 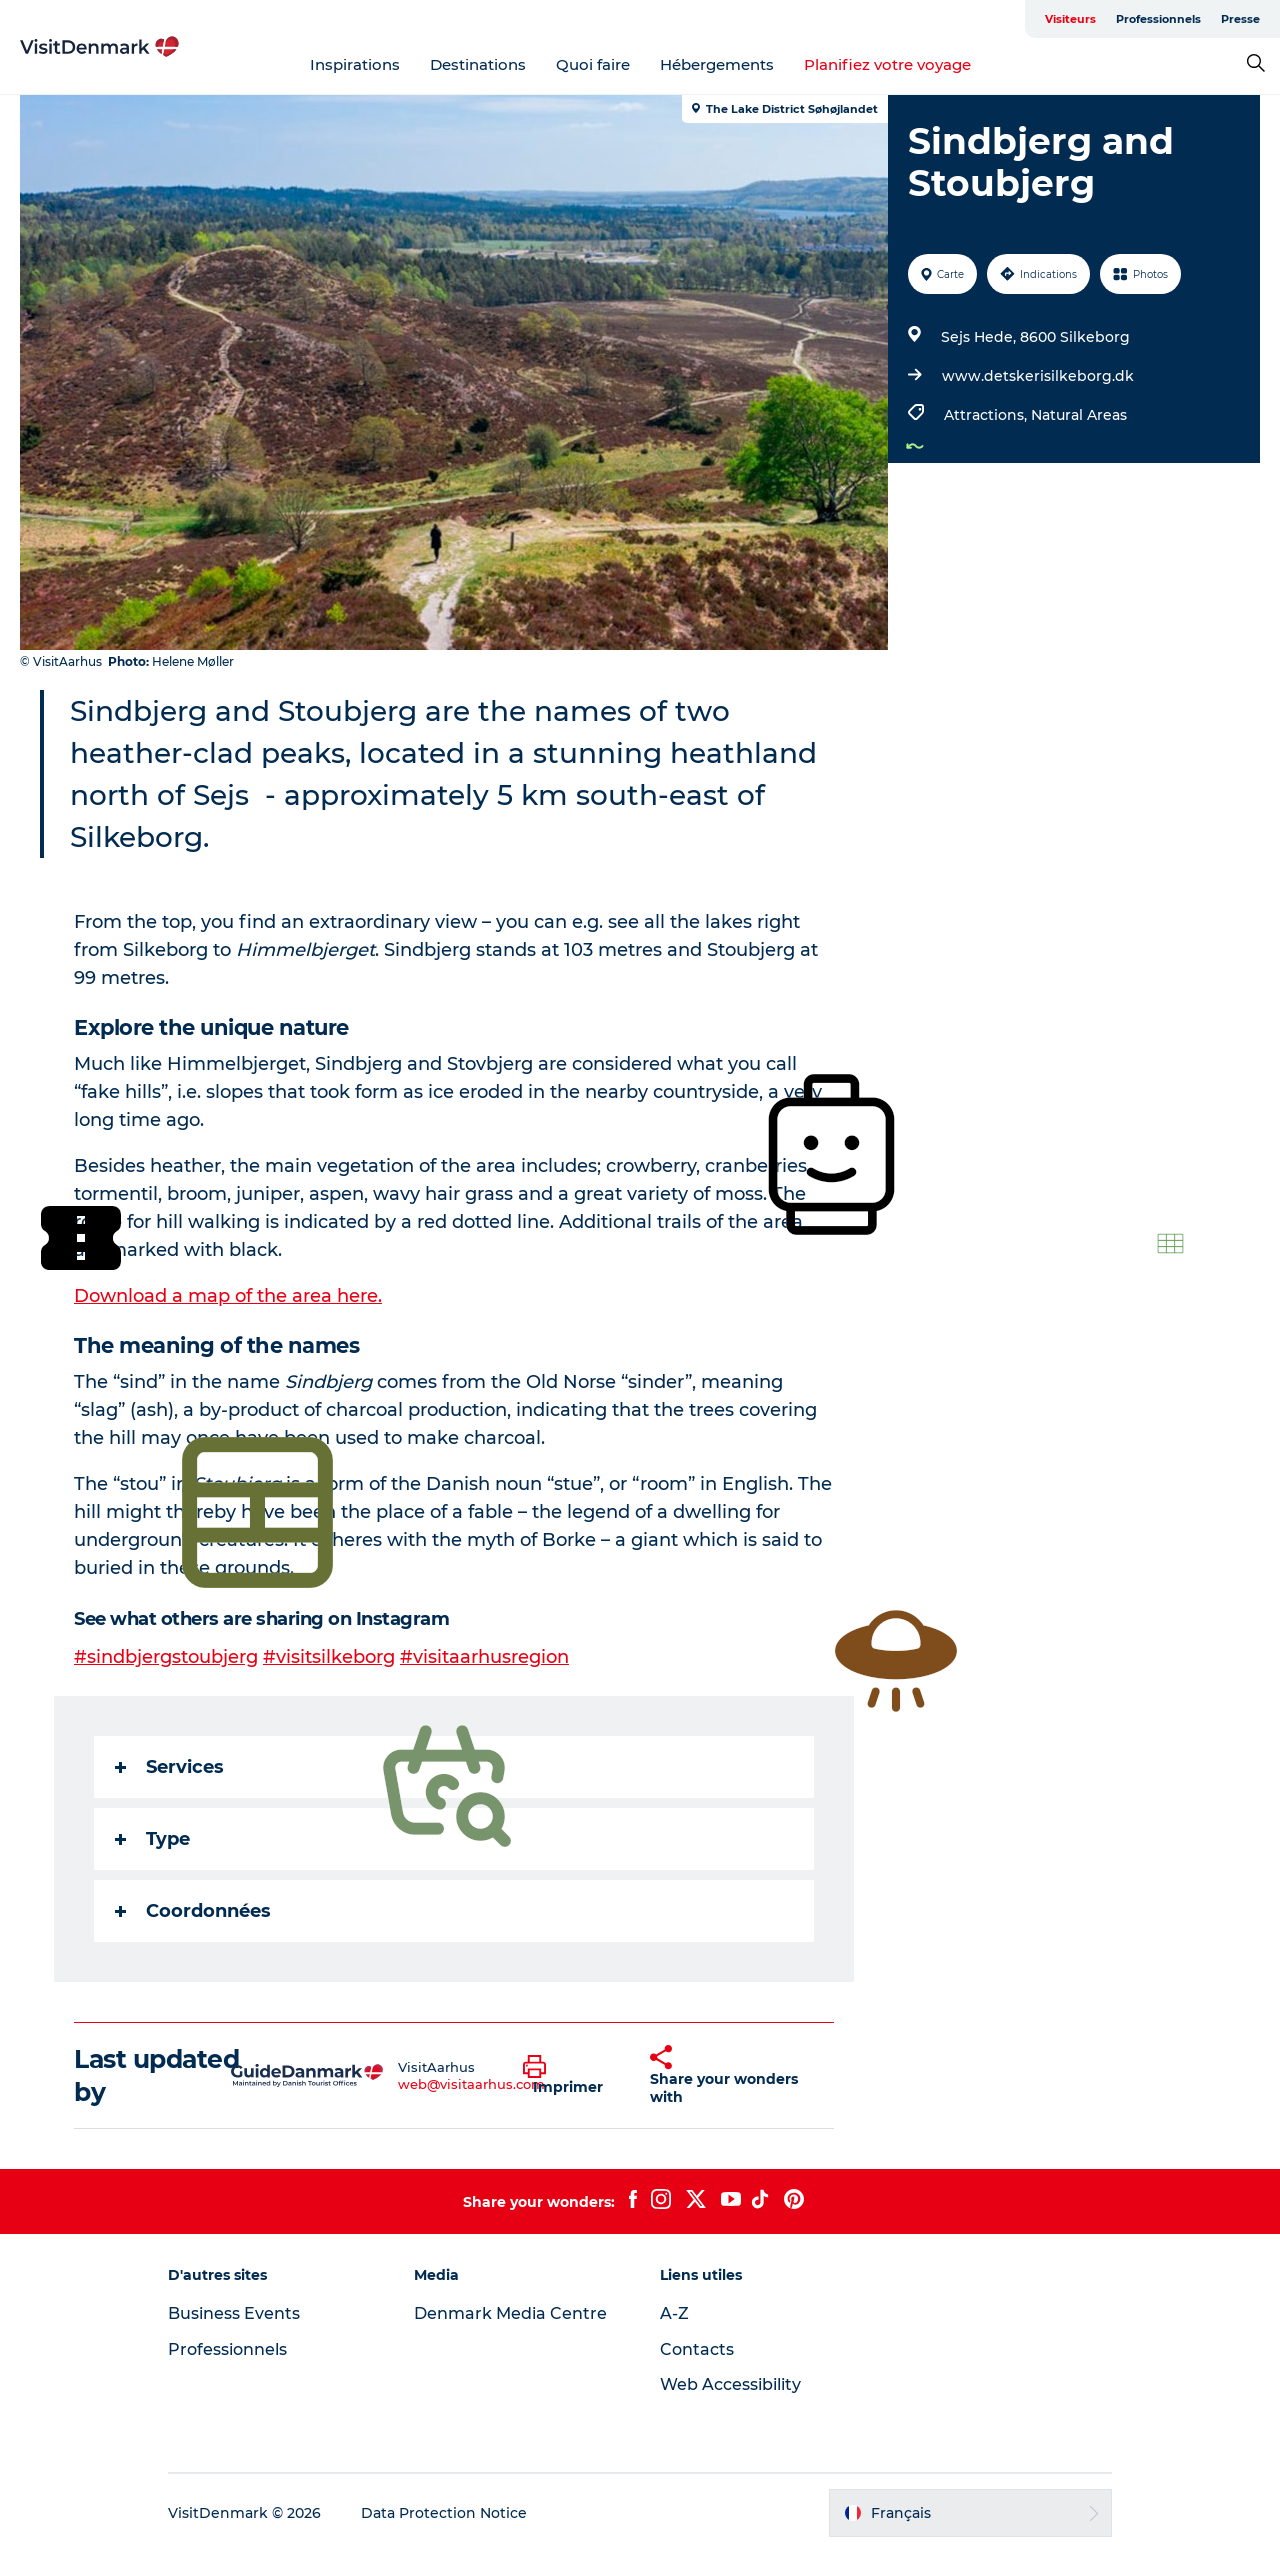 I want to click on undo or revert previous action, so click(x=915, y=446).